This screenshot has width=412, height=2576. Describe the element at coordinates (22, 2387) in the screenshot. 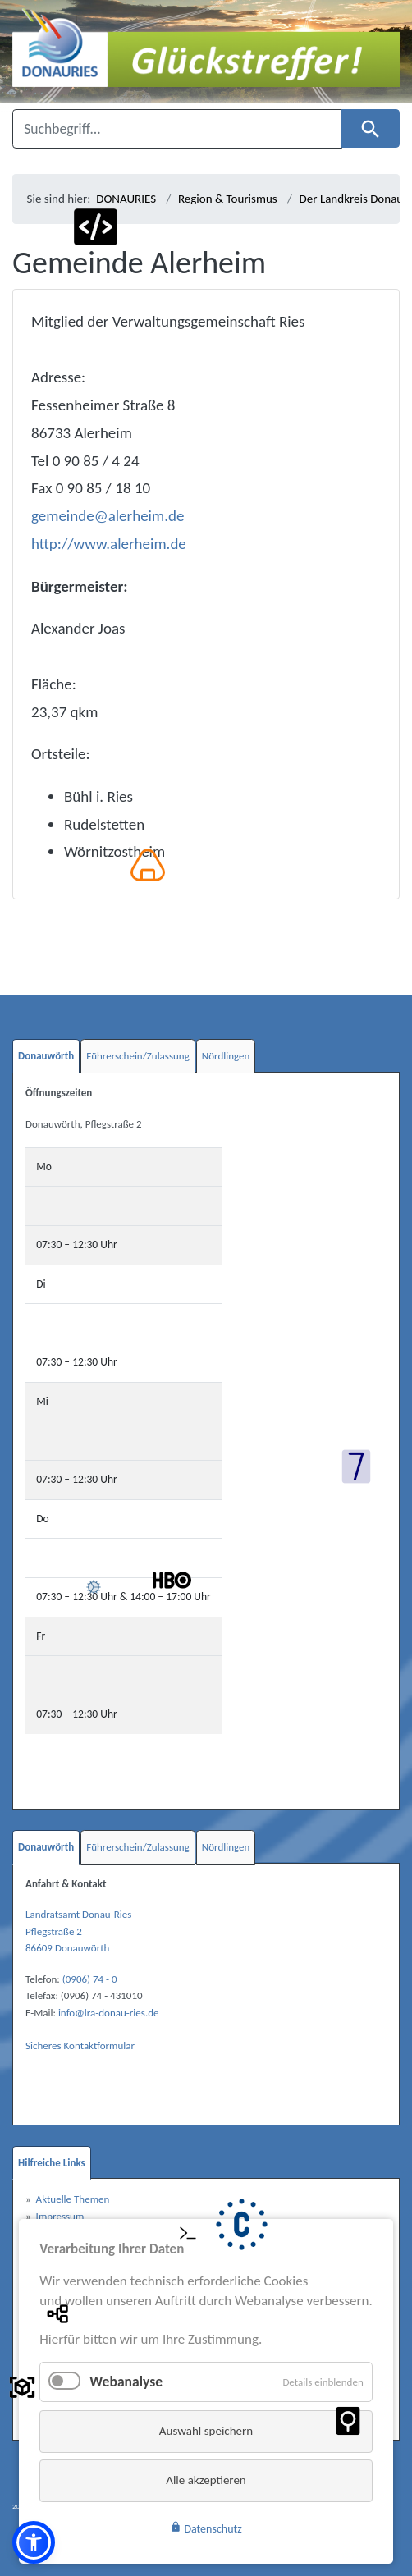

I see `scan or detect 3D objects` at that location.